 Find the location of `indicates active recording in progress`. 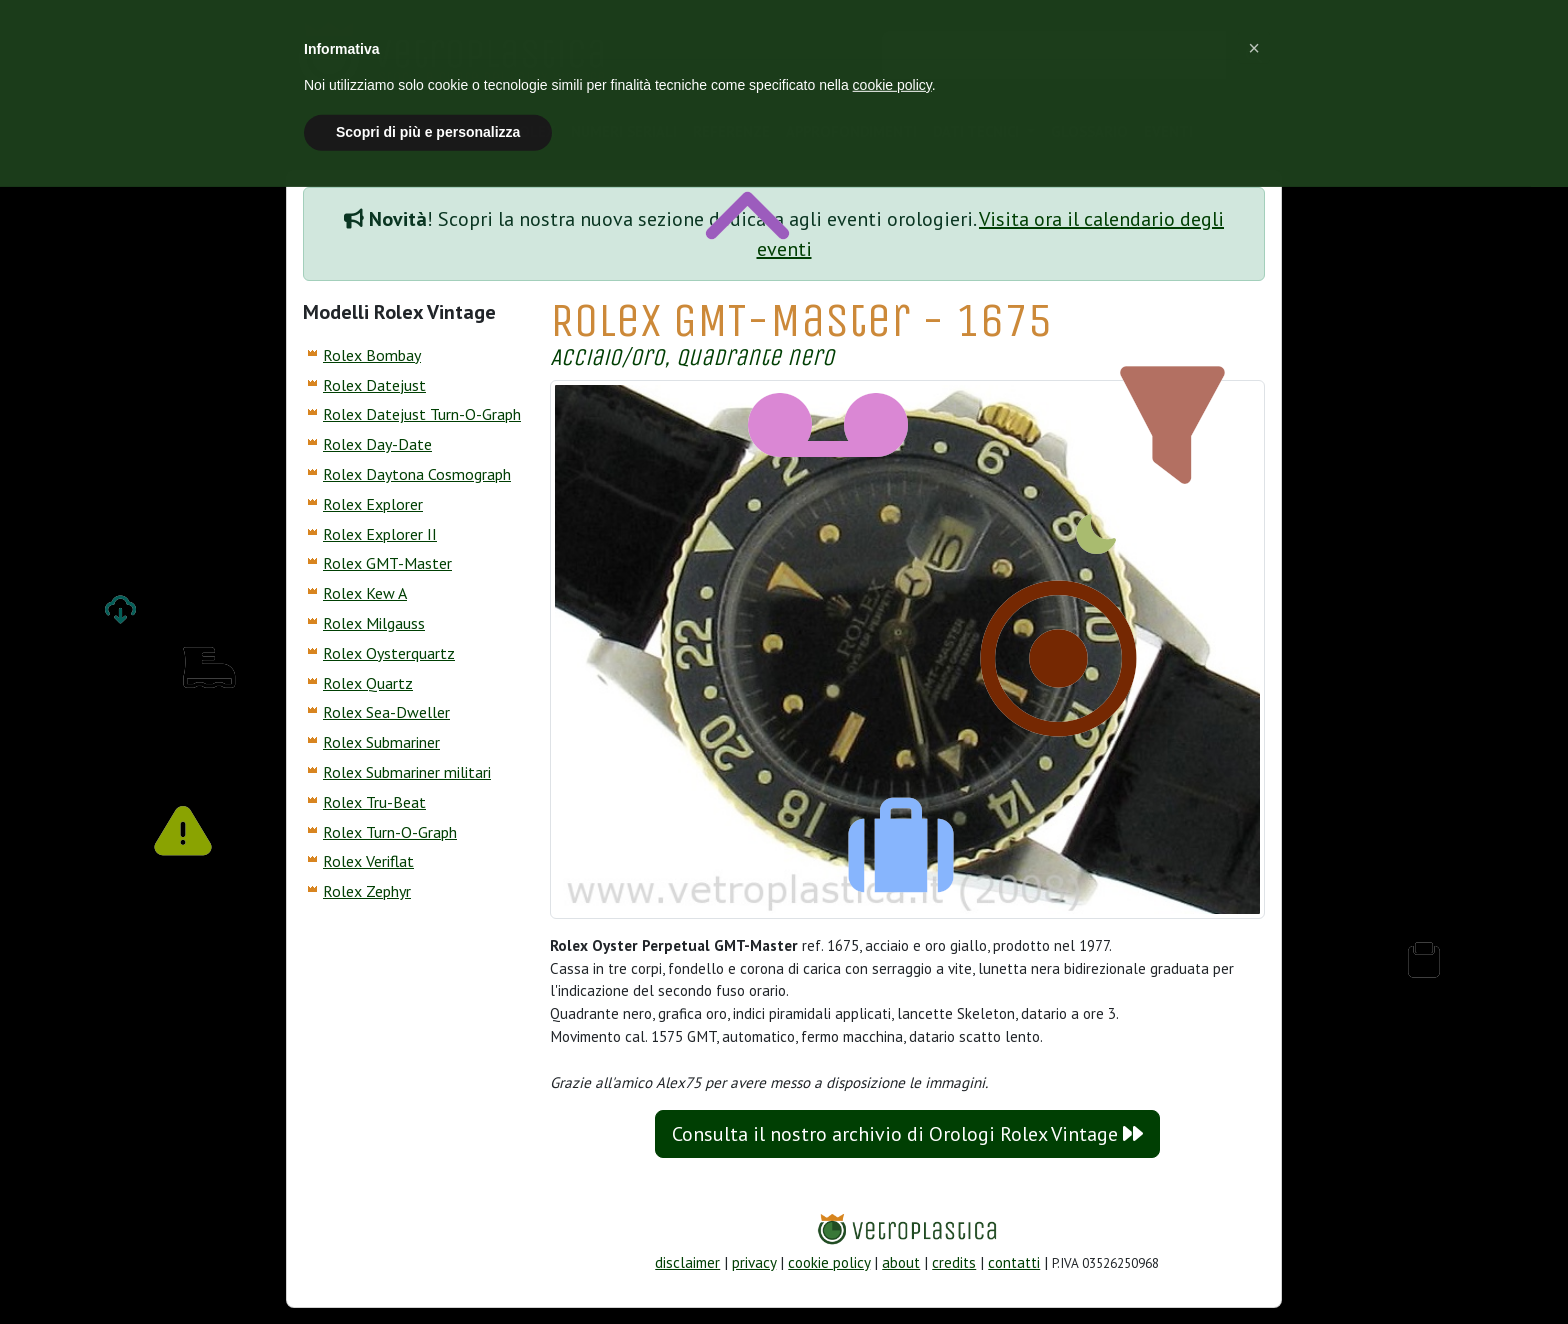

indicates active recording in progress is located at coordinates (828, 425).